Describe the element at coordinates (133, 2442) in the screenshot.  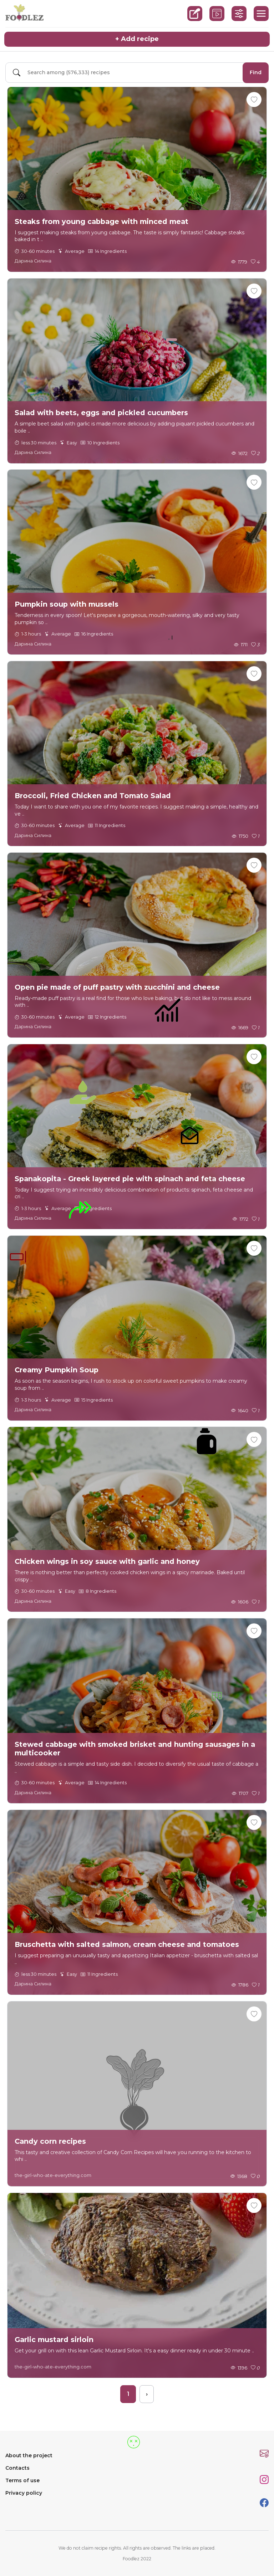
I see `indicates an error or failed action` at that location.